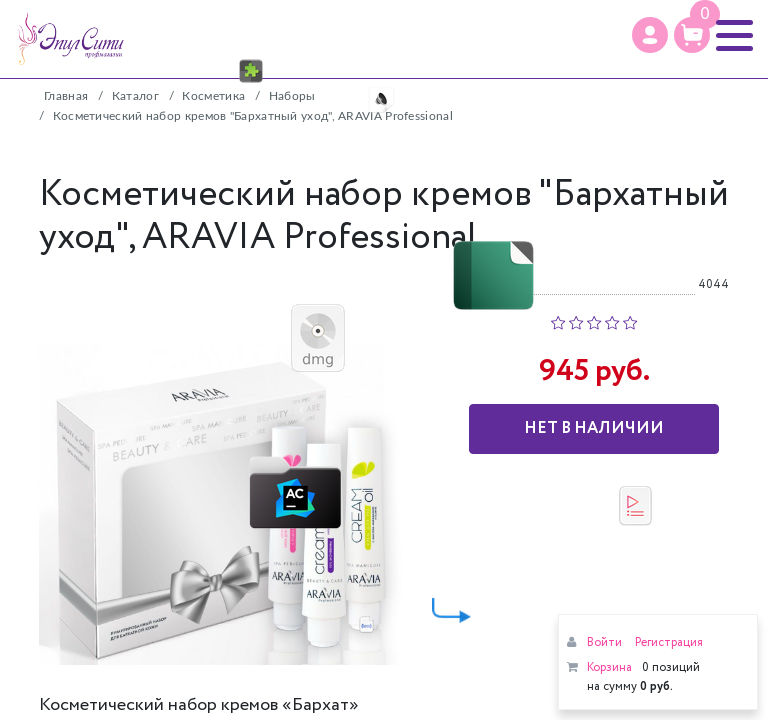  What do you see at coordinates (635, 505) in the screenshot?
I see `an mp3 playlist file` at bounding box center [635, 505].